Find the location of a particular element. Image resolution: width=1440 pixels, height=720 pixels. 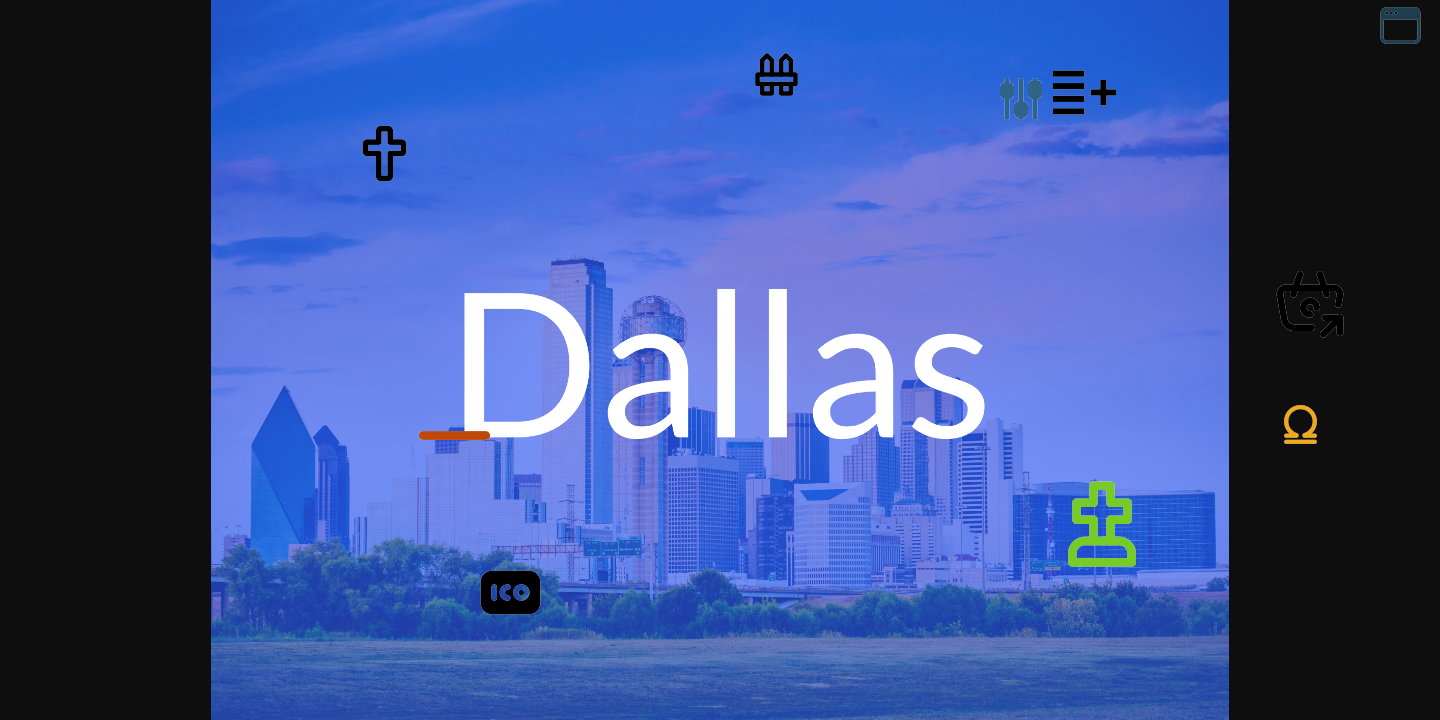

open a new window is located at coordinates (1400, 25).